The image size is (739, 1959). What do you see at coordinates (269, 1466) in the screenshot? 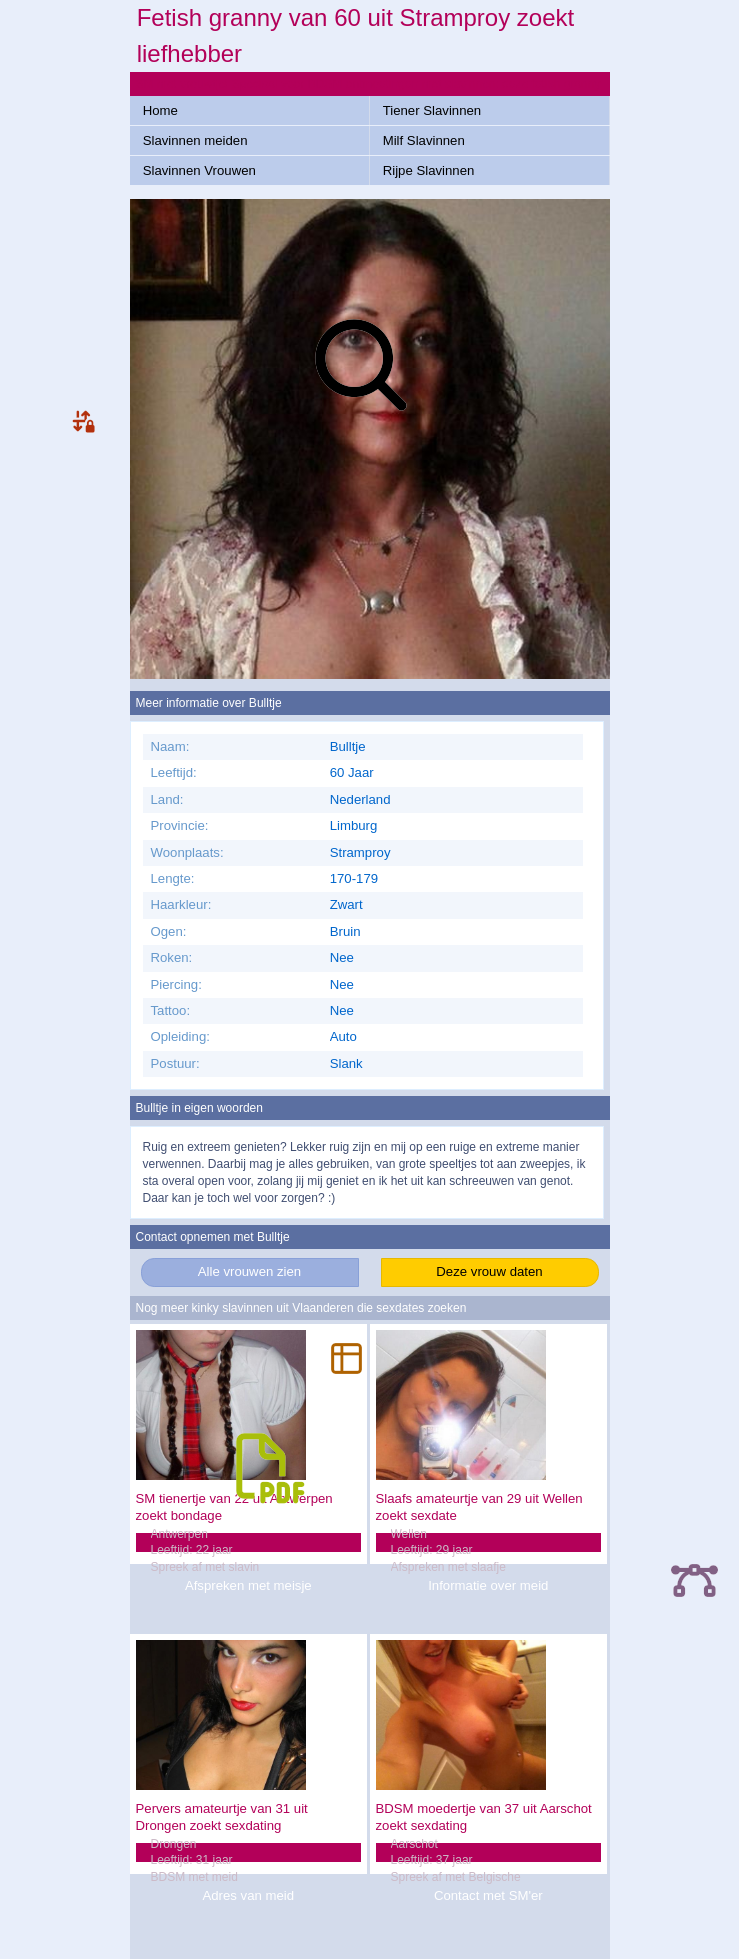
I see `view or open a PDF document` at bounding box center [269, 1466].